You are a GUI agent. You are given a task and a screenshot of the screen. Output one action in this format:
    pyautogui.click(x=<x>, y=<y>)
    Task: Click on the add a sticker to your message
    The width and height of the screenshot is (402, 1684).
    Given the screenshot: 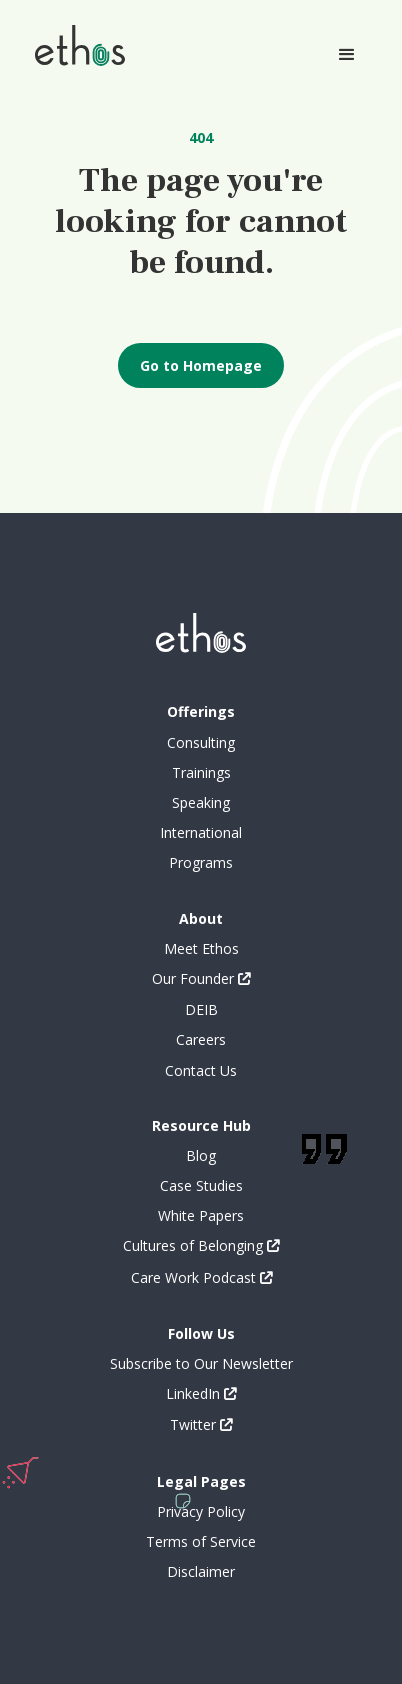 What is the action you would take?
    pyautogui.click(x=183, y=1501)
    